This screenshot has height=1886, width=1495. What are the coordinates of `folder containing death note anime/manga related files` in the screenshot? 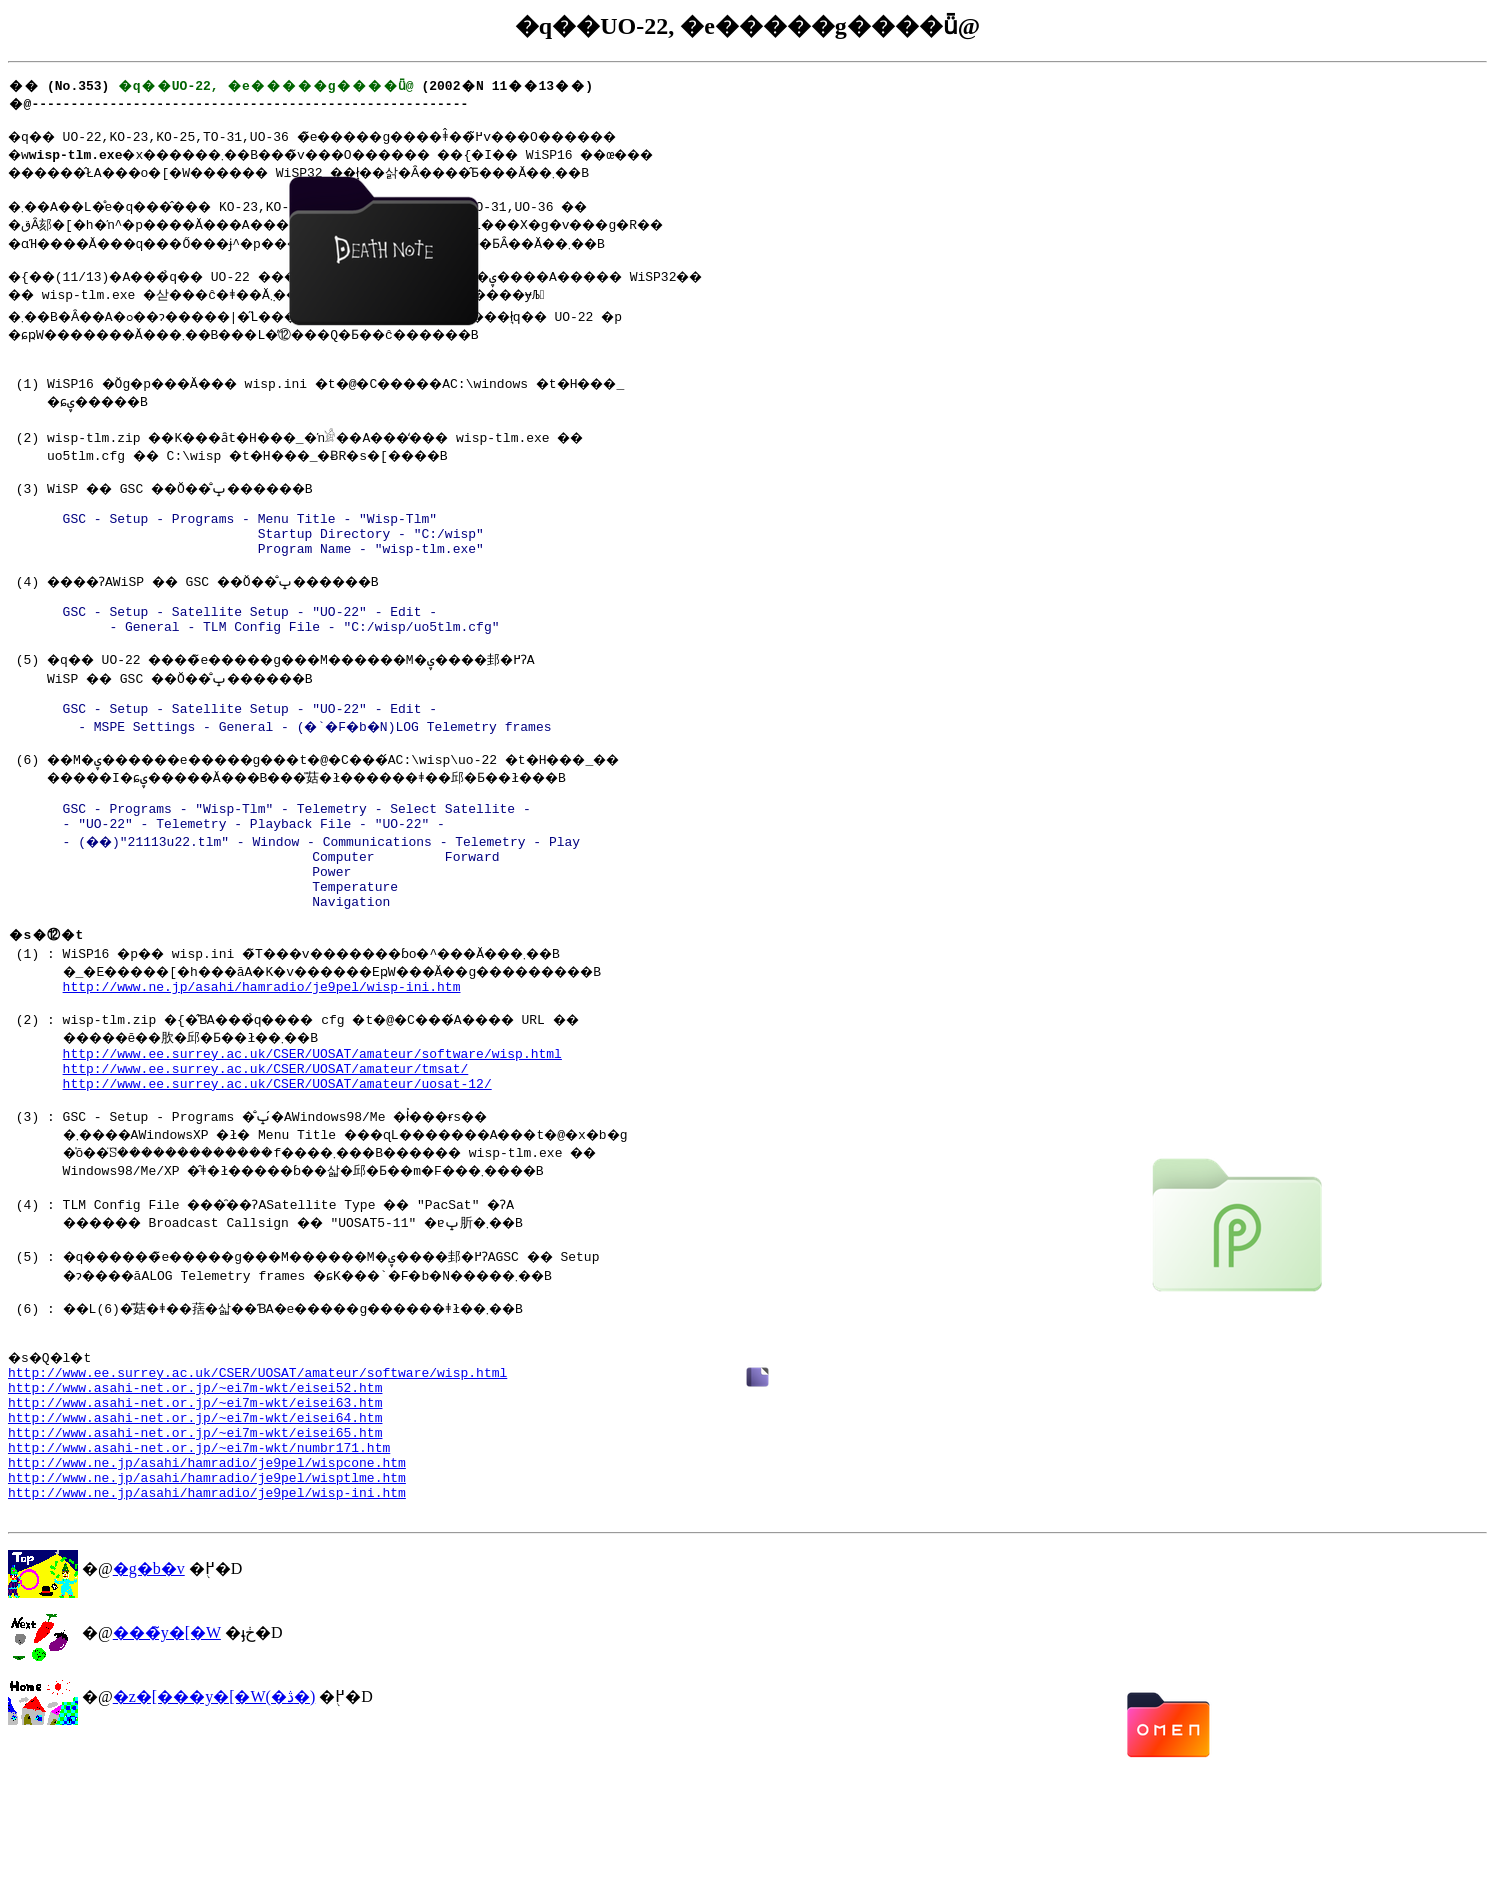 It's located at (383, 256).